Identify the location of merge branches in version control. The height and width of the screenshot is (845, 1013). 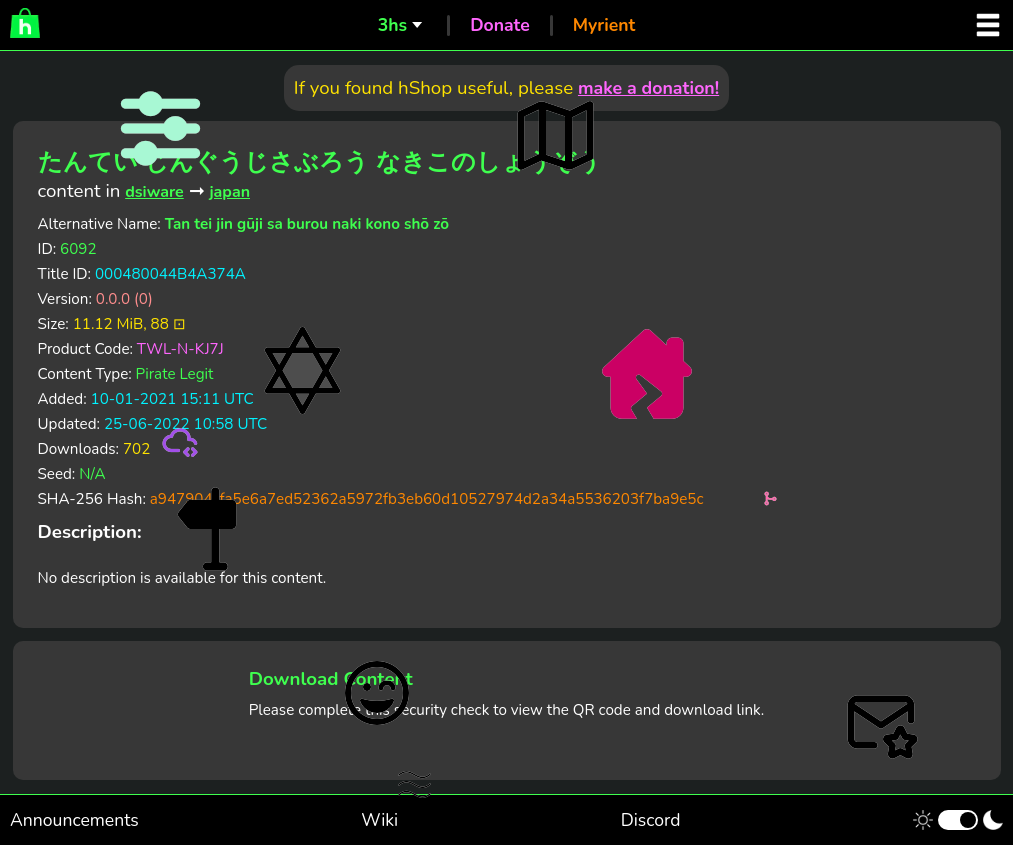
(770, 498).